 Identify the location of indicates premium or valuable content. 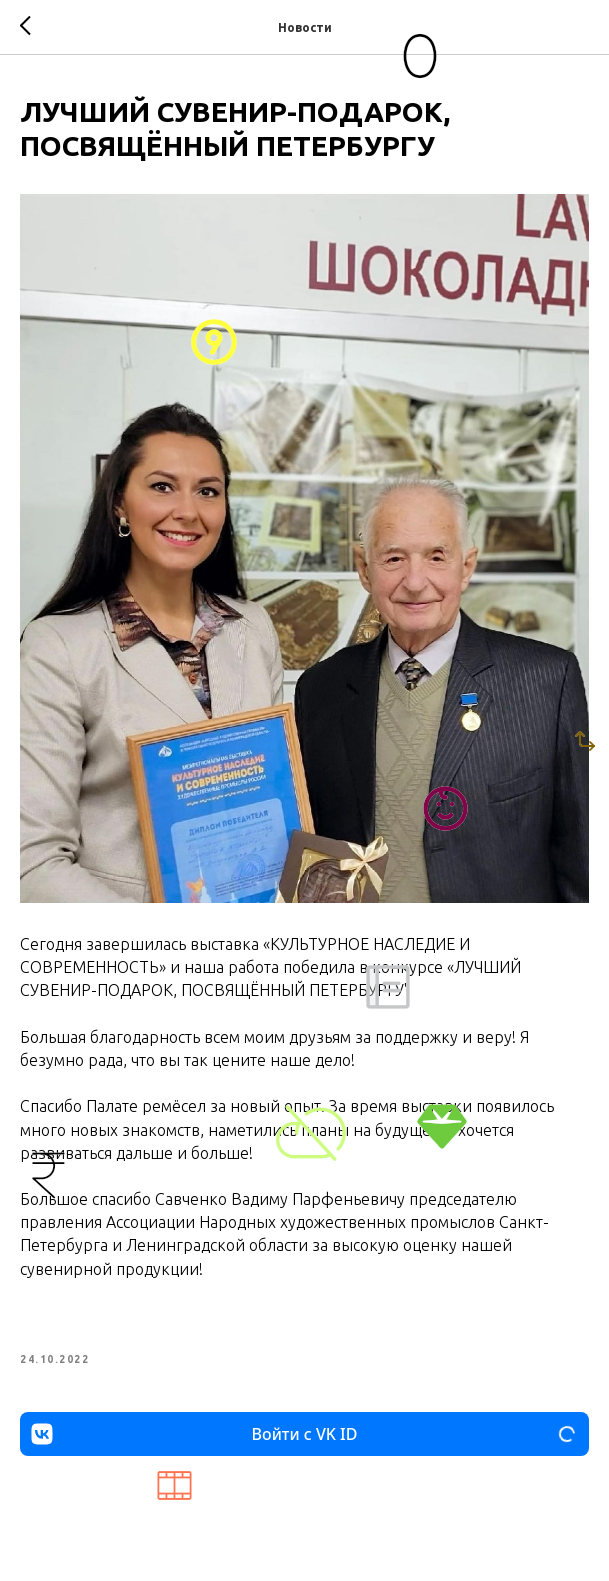
(442, 1127).